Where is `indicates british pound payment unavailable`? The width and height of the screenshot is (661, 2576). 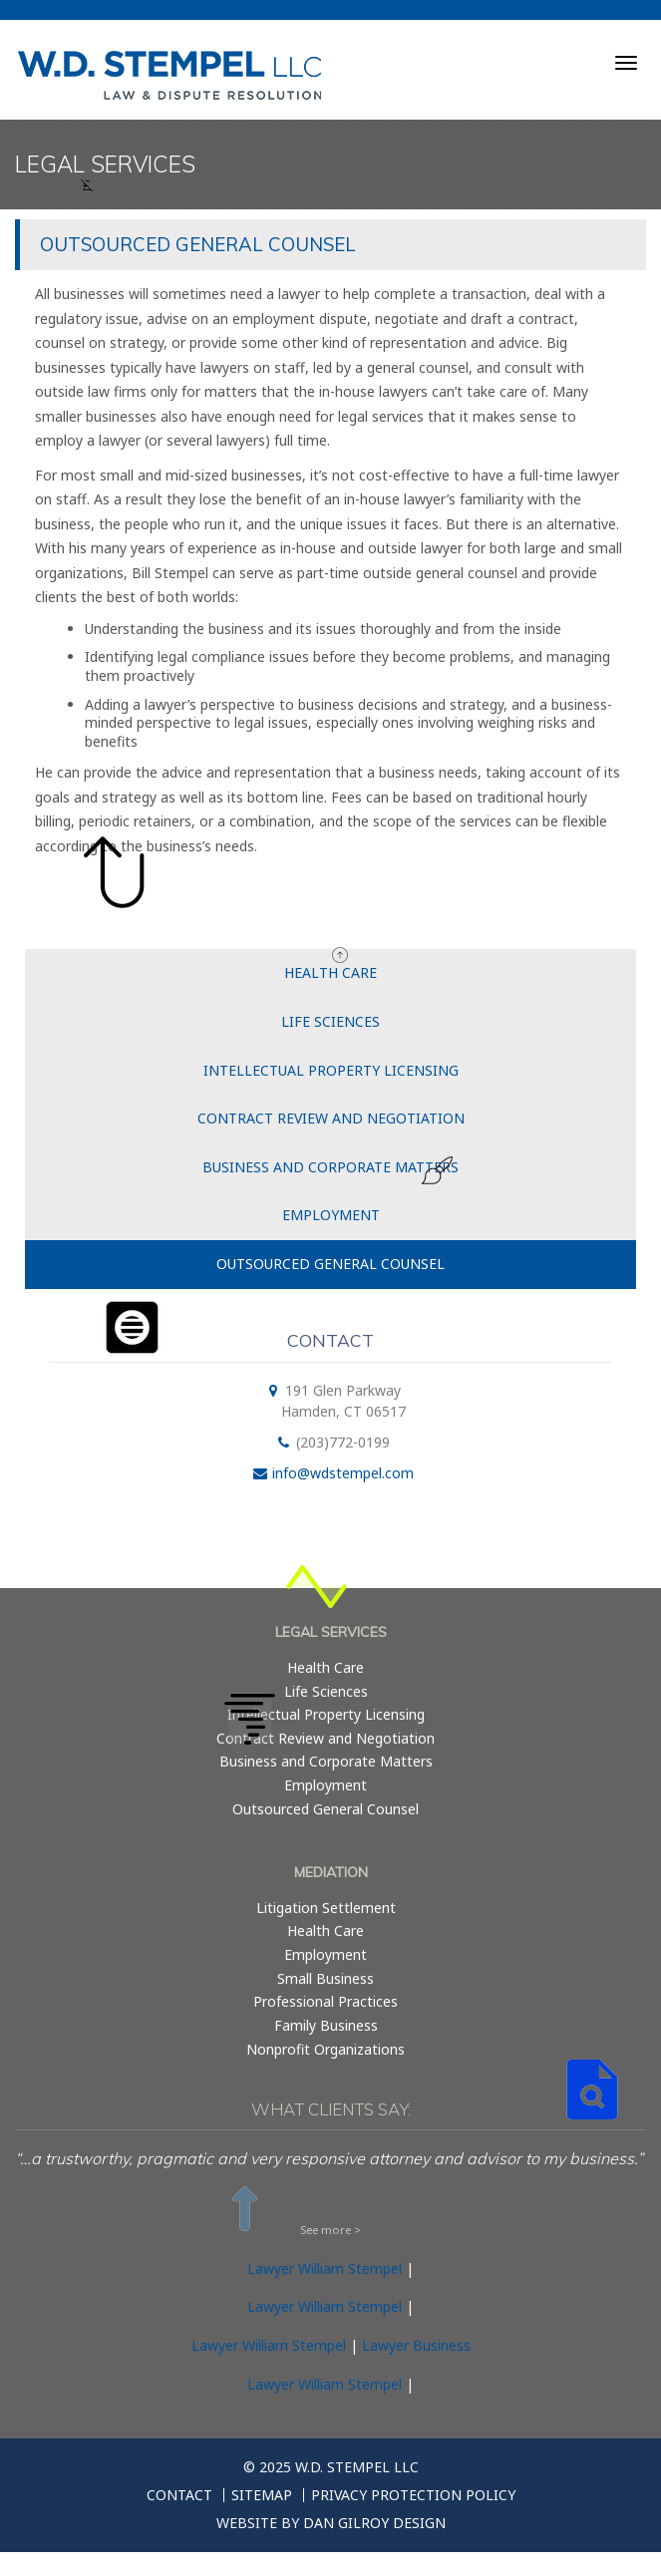 indicates british pound payment unavailable is located at coordinates (87, 185).